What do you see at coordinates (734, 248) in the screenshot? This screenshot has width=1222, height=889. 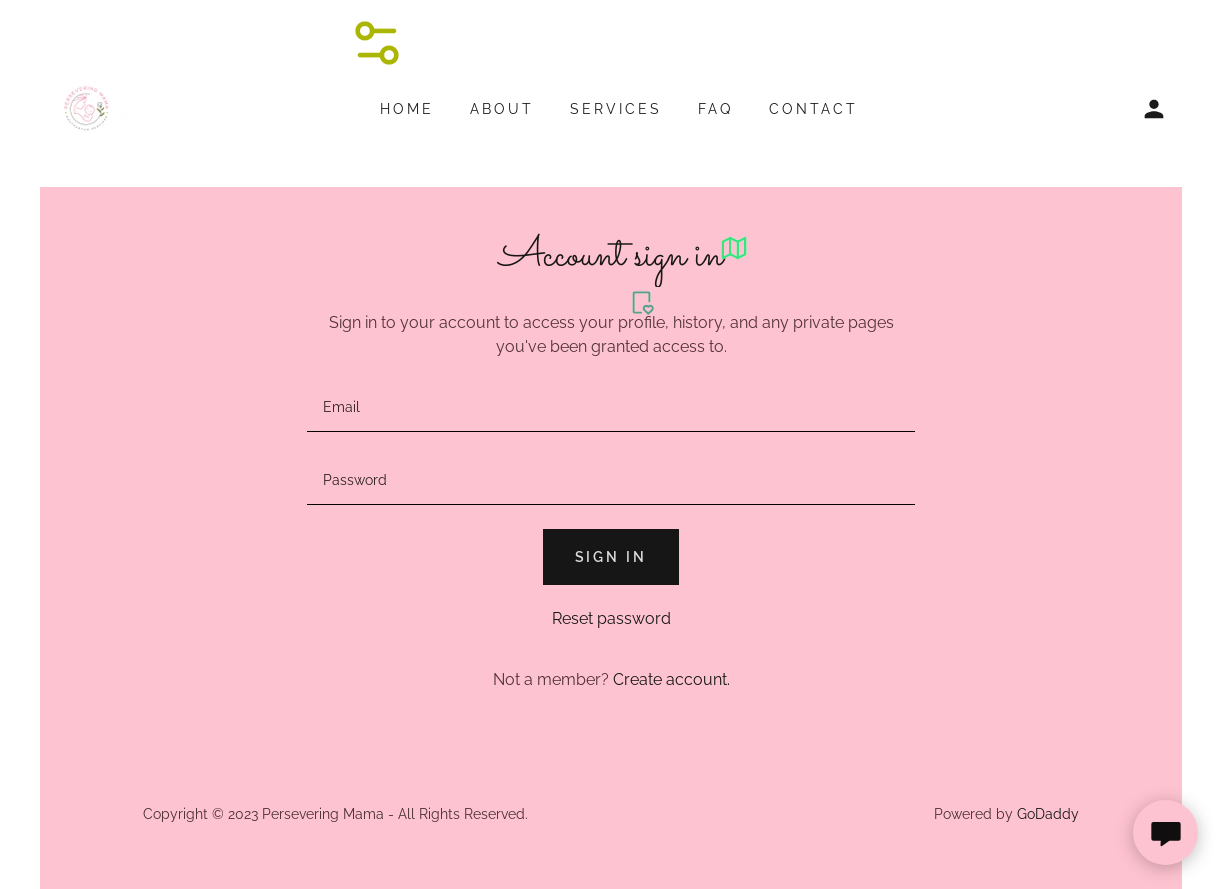 I see `view map or navigation` at bounding box center [734, 248].